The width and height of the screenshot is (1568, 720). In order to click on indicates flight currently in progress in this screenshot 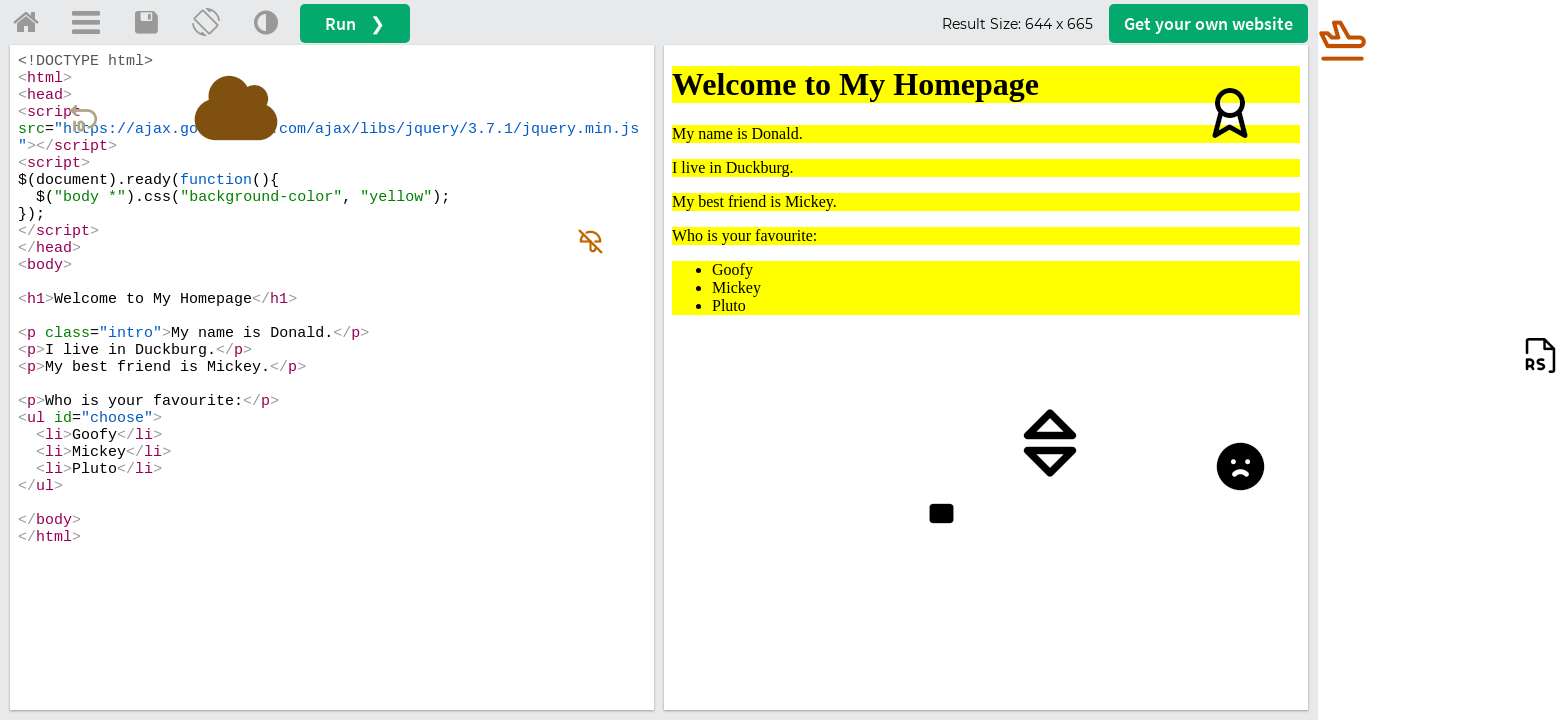, I will do `click(1342, 39)`.